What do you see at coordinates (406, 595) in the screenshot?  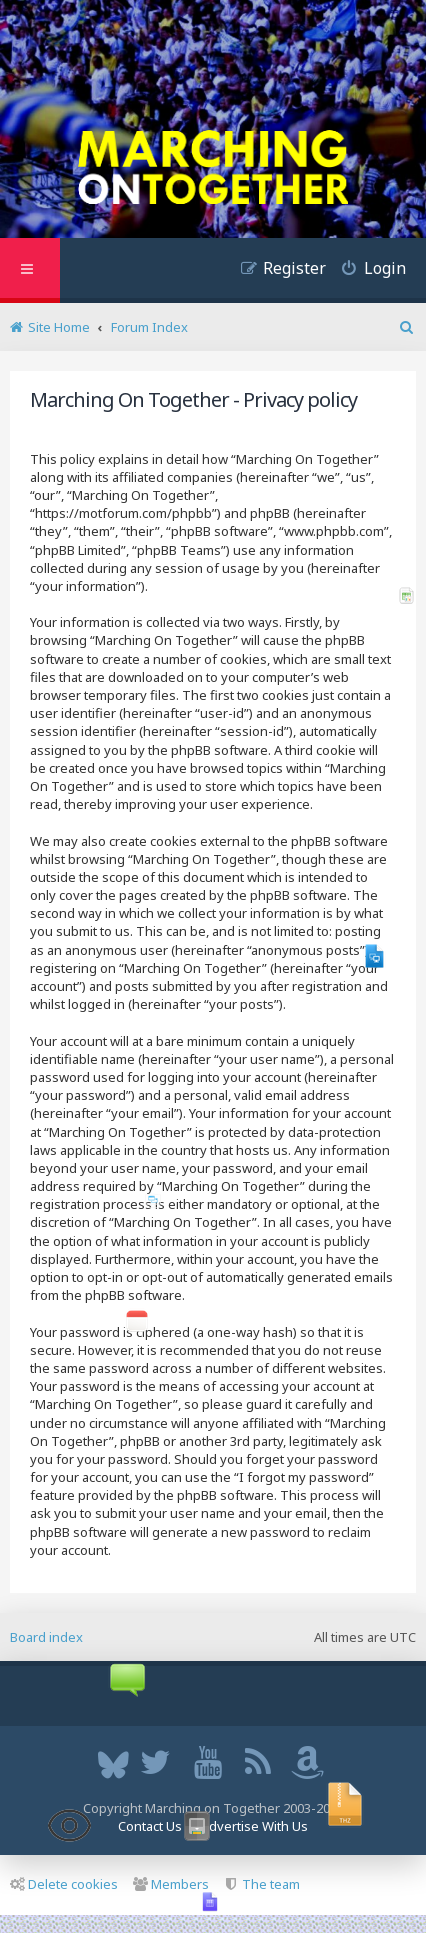 I see `open a spreadsheet file` at bounding box center [406, 595].